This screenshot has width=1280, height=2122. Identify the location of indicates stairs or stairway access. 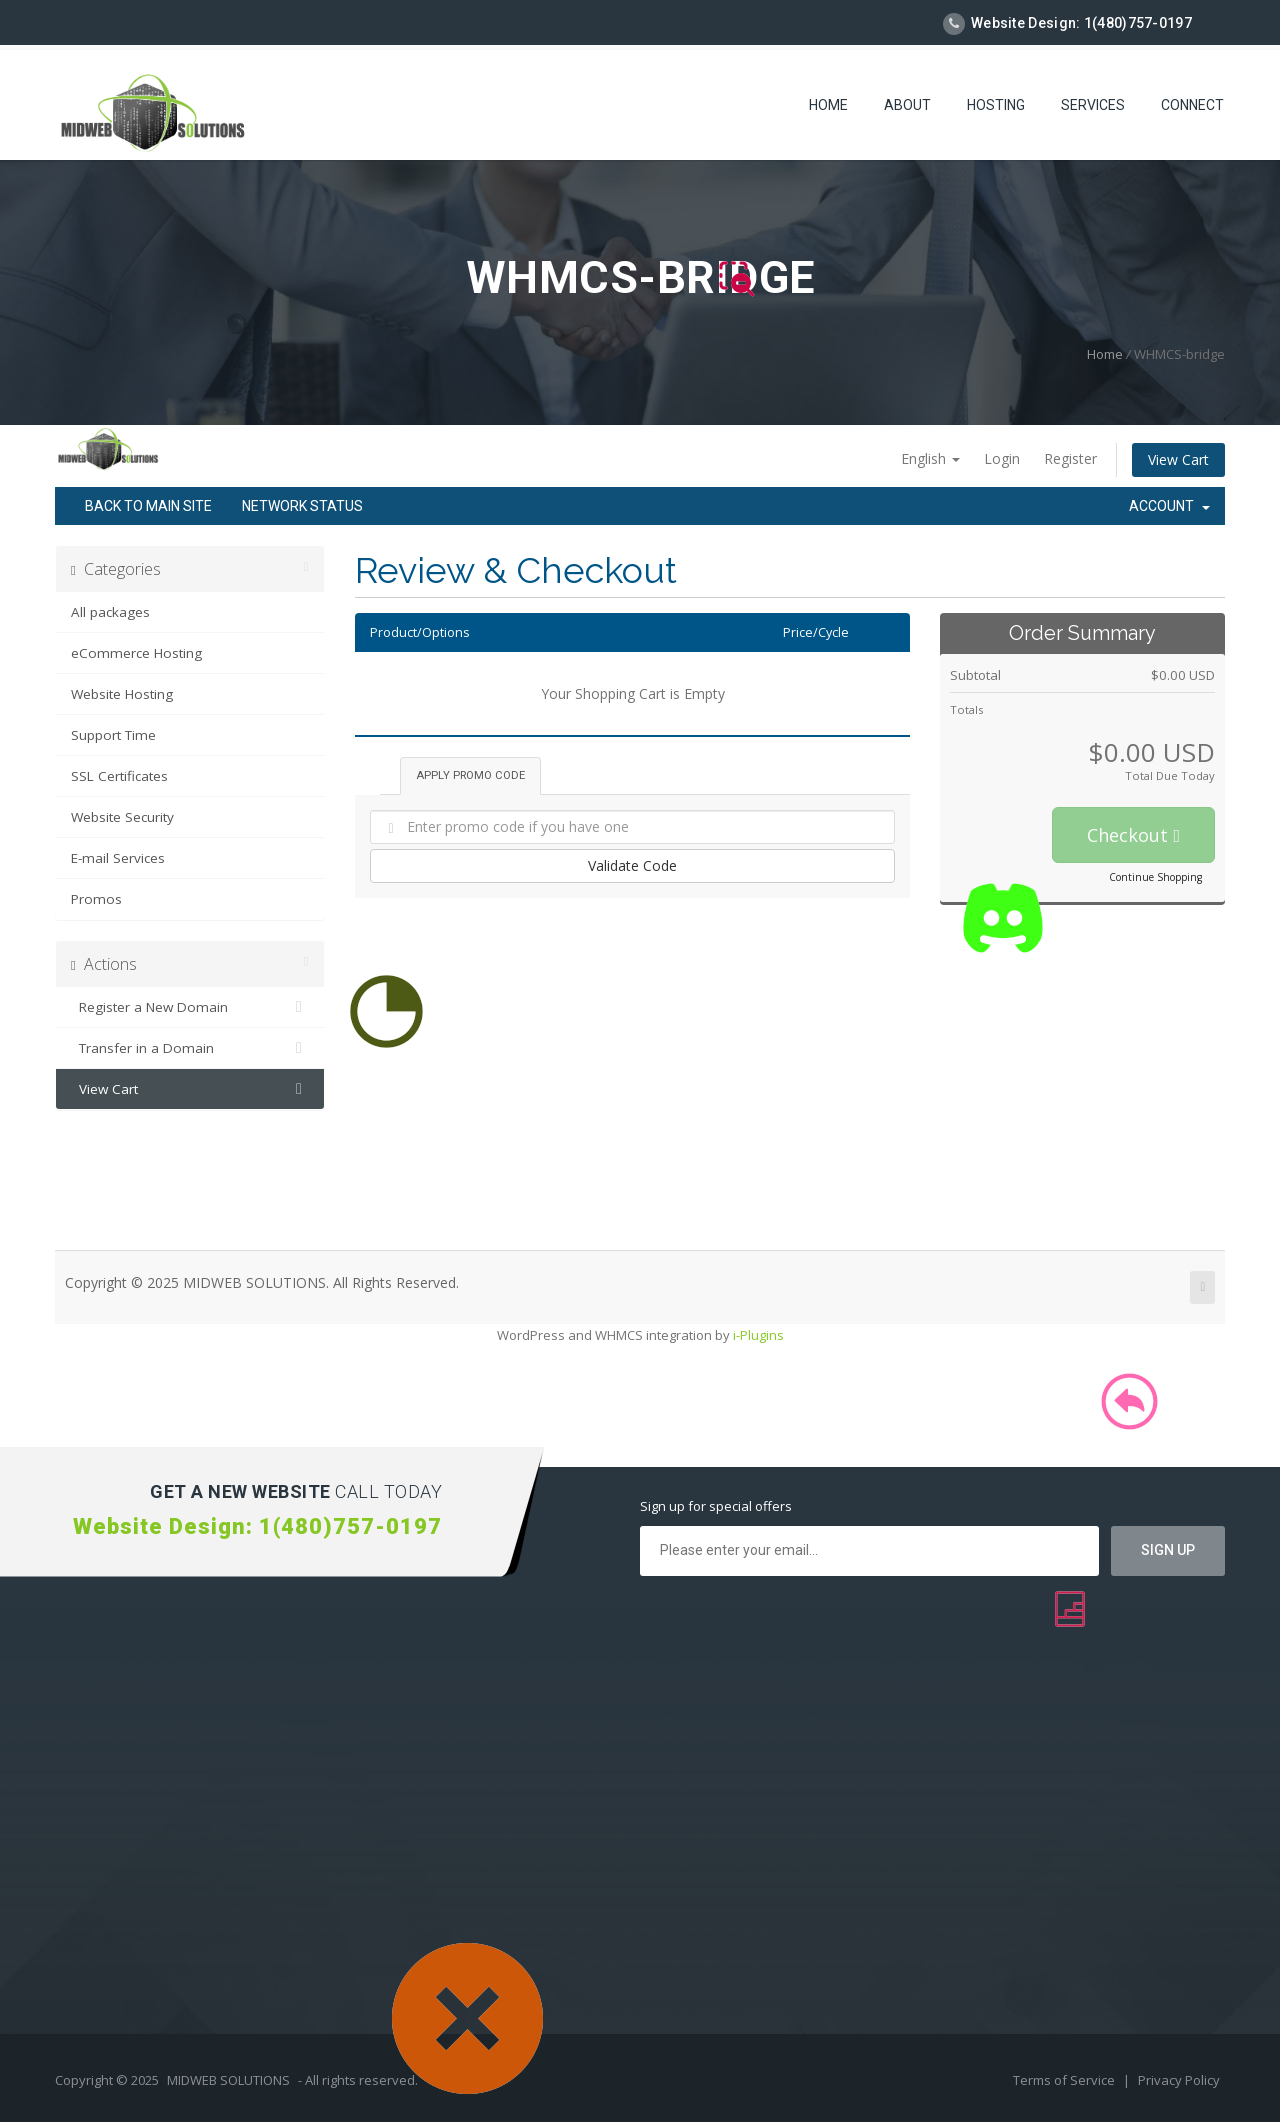
(1070, 1609).